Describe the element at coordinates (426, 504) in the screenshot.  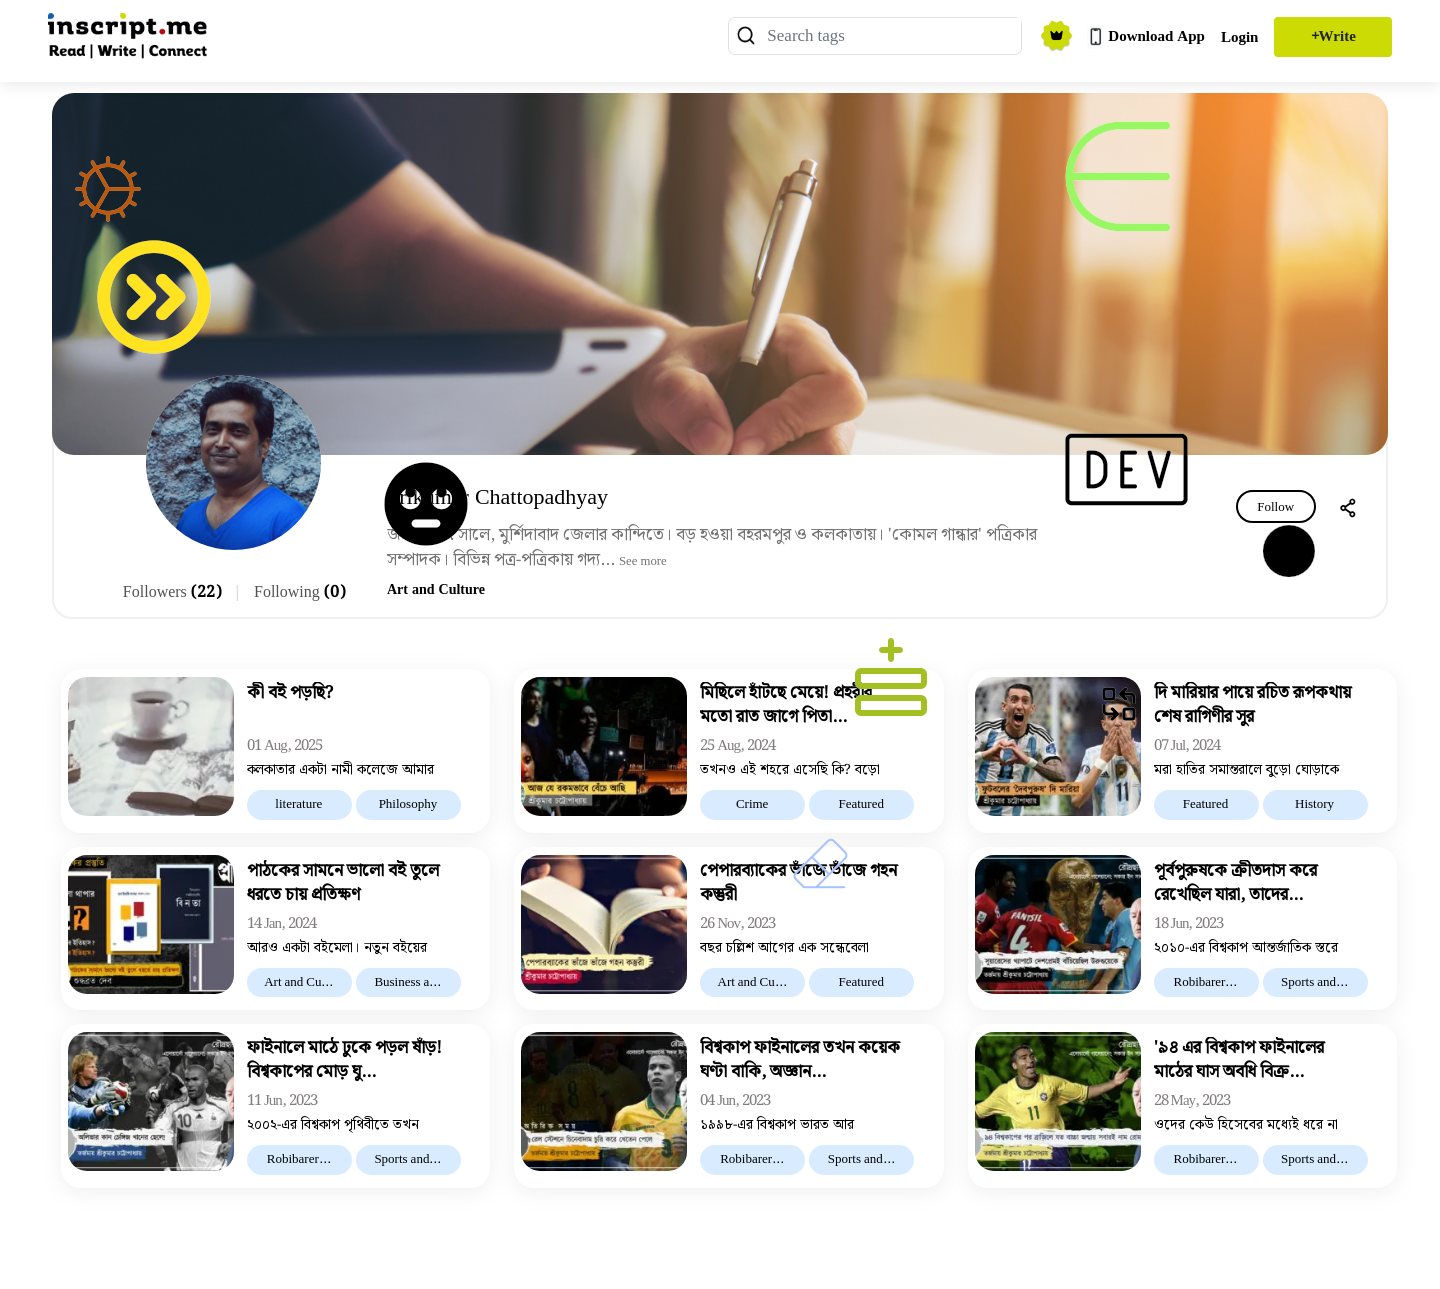
I see `react with an eye-roll emoji` at that location.